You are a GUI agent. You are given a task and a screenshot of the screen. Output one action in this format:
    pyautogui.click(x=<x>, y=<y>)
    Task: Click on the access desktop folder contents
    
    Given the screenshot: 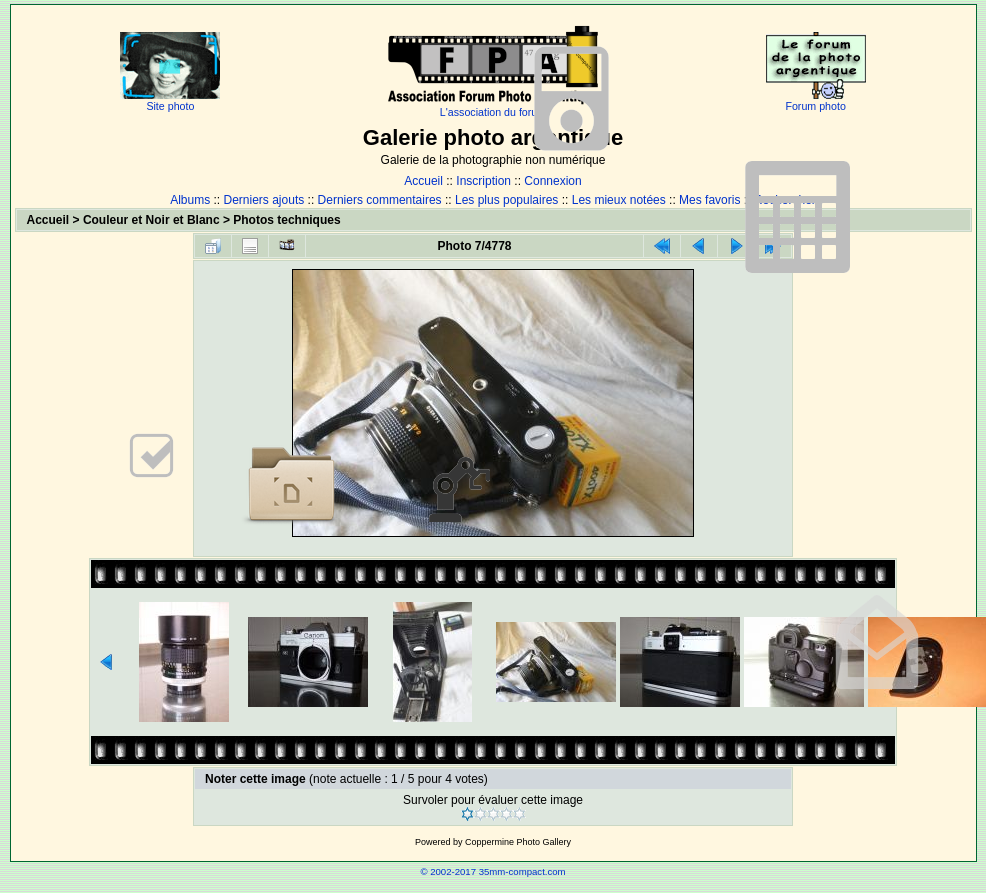 What is the action you would take?
    pyautogui.click(x=291, y=488)
    